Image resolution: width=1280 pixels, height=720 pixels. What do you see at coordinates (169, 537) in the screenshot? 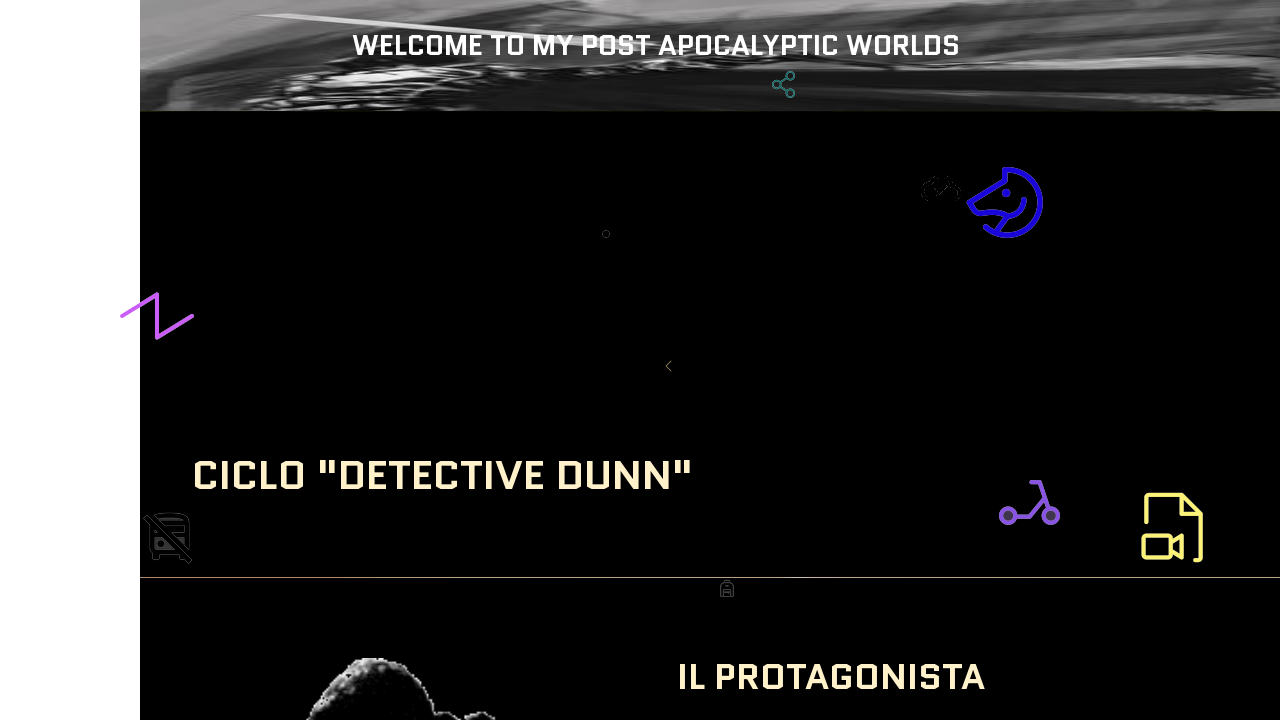
I see `indicates transfers are not available at this stop` at bounding box center [169, 537].